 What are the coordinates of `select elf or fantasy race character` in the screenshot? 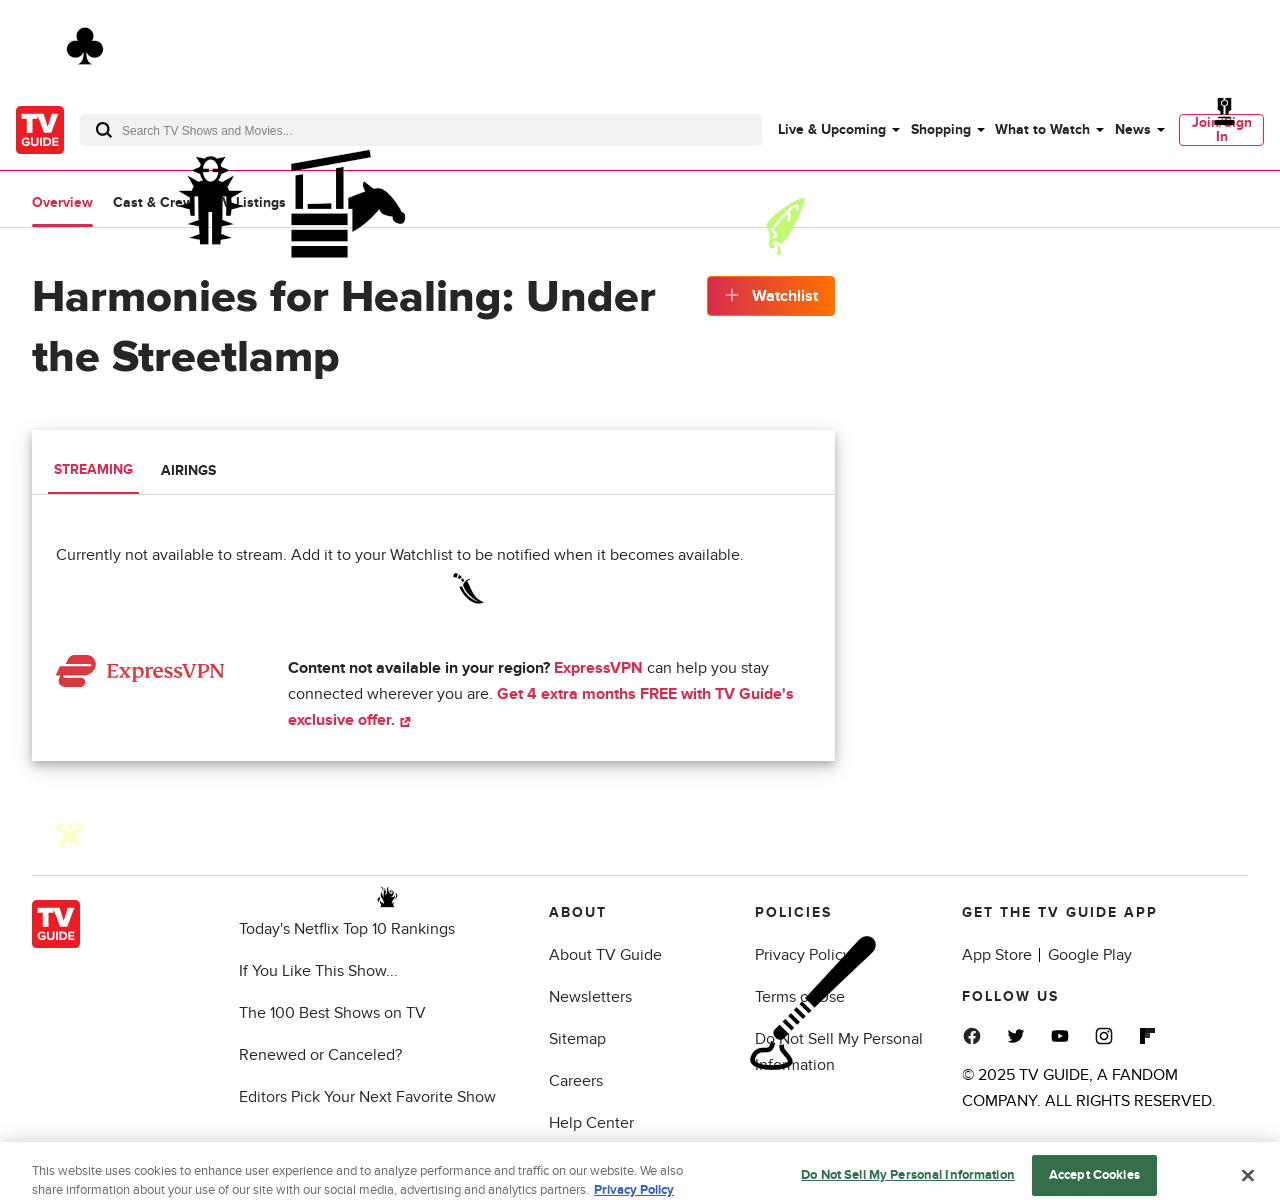 It's located at (785, 226).